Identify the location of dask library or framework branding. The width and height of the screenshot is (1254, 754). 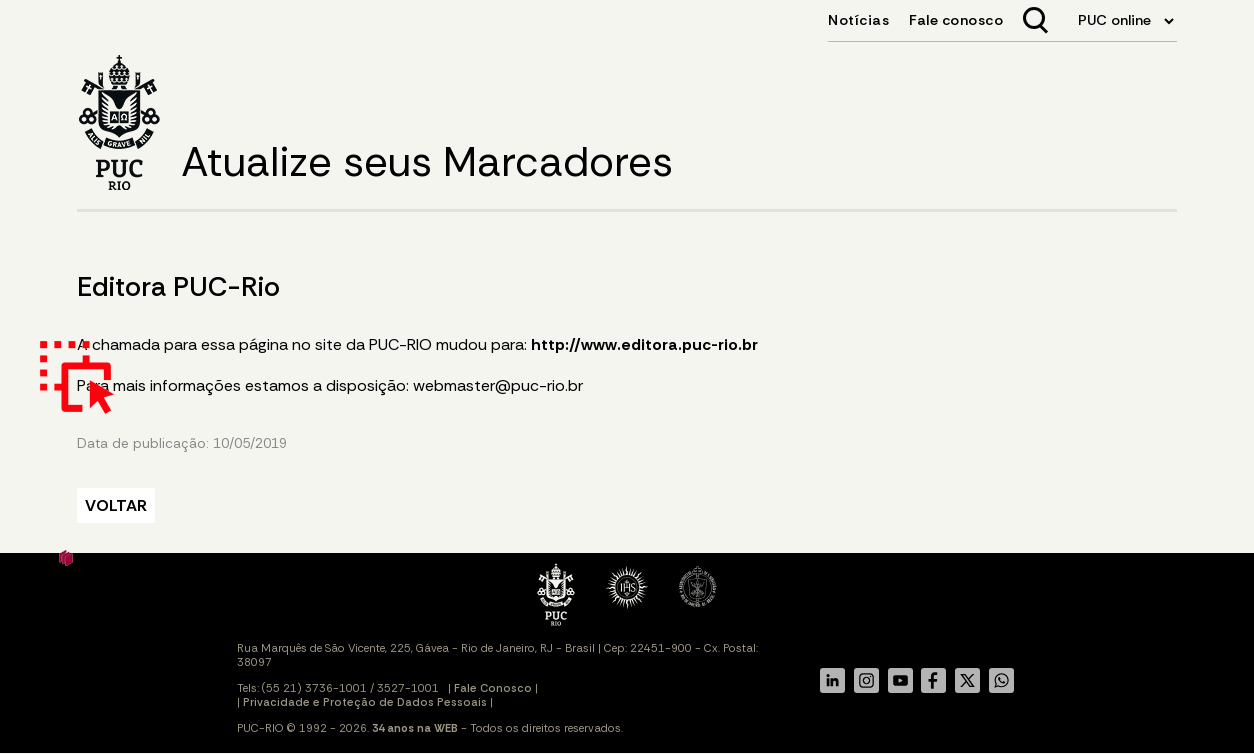
(66, 558).